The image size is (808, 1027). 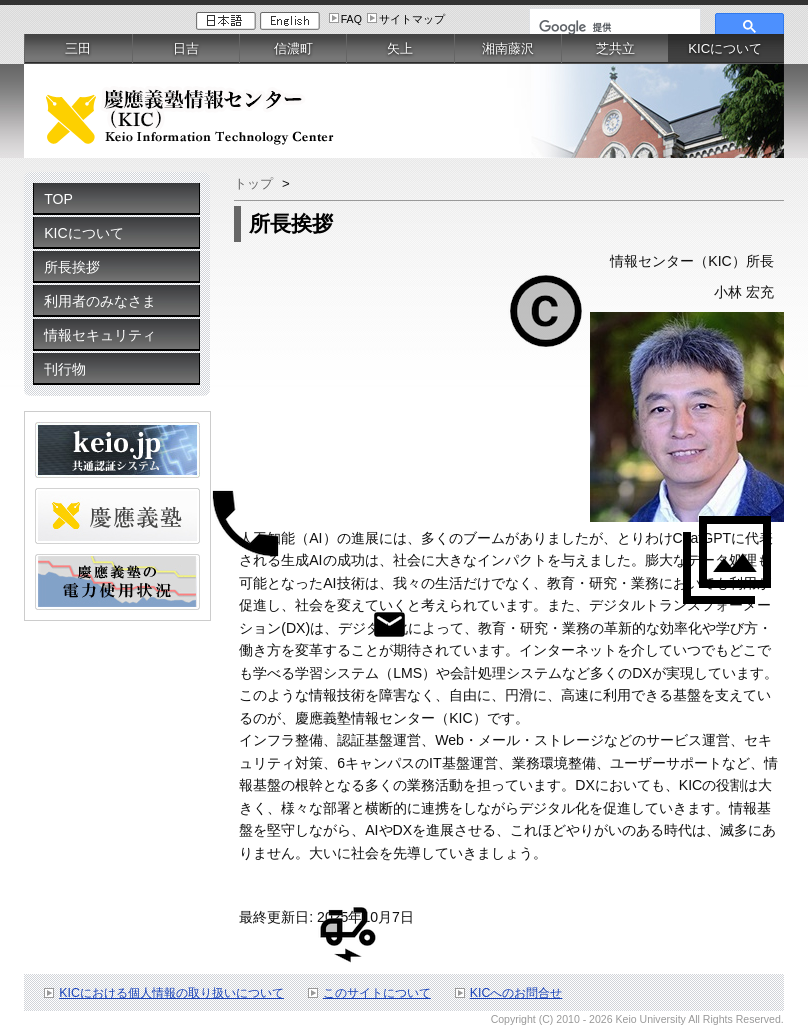 What do you see at coordinates (348, 932) in the screenshot?
I see `select electric moped as transportation mode` at bounding box center [348, 932].